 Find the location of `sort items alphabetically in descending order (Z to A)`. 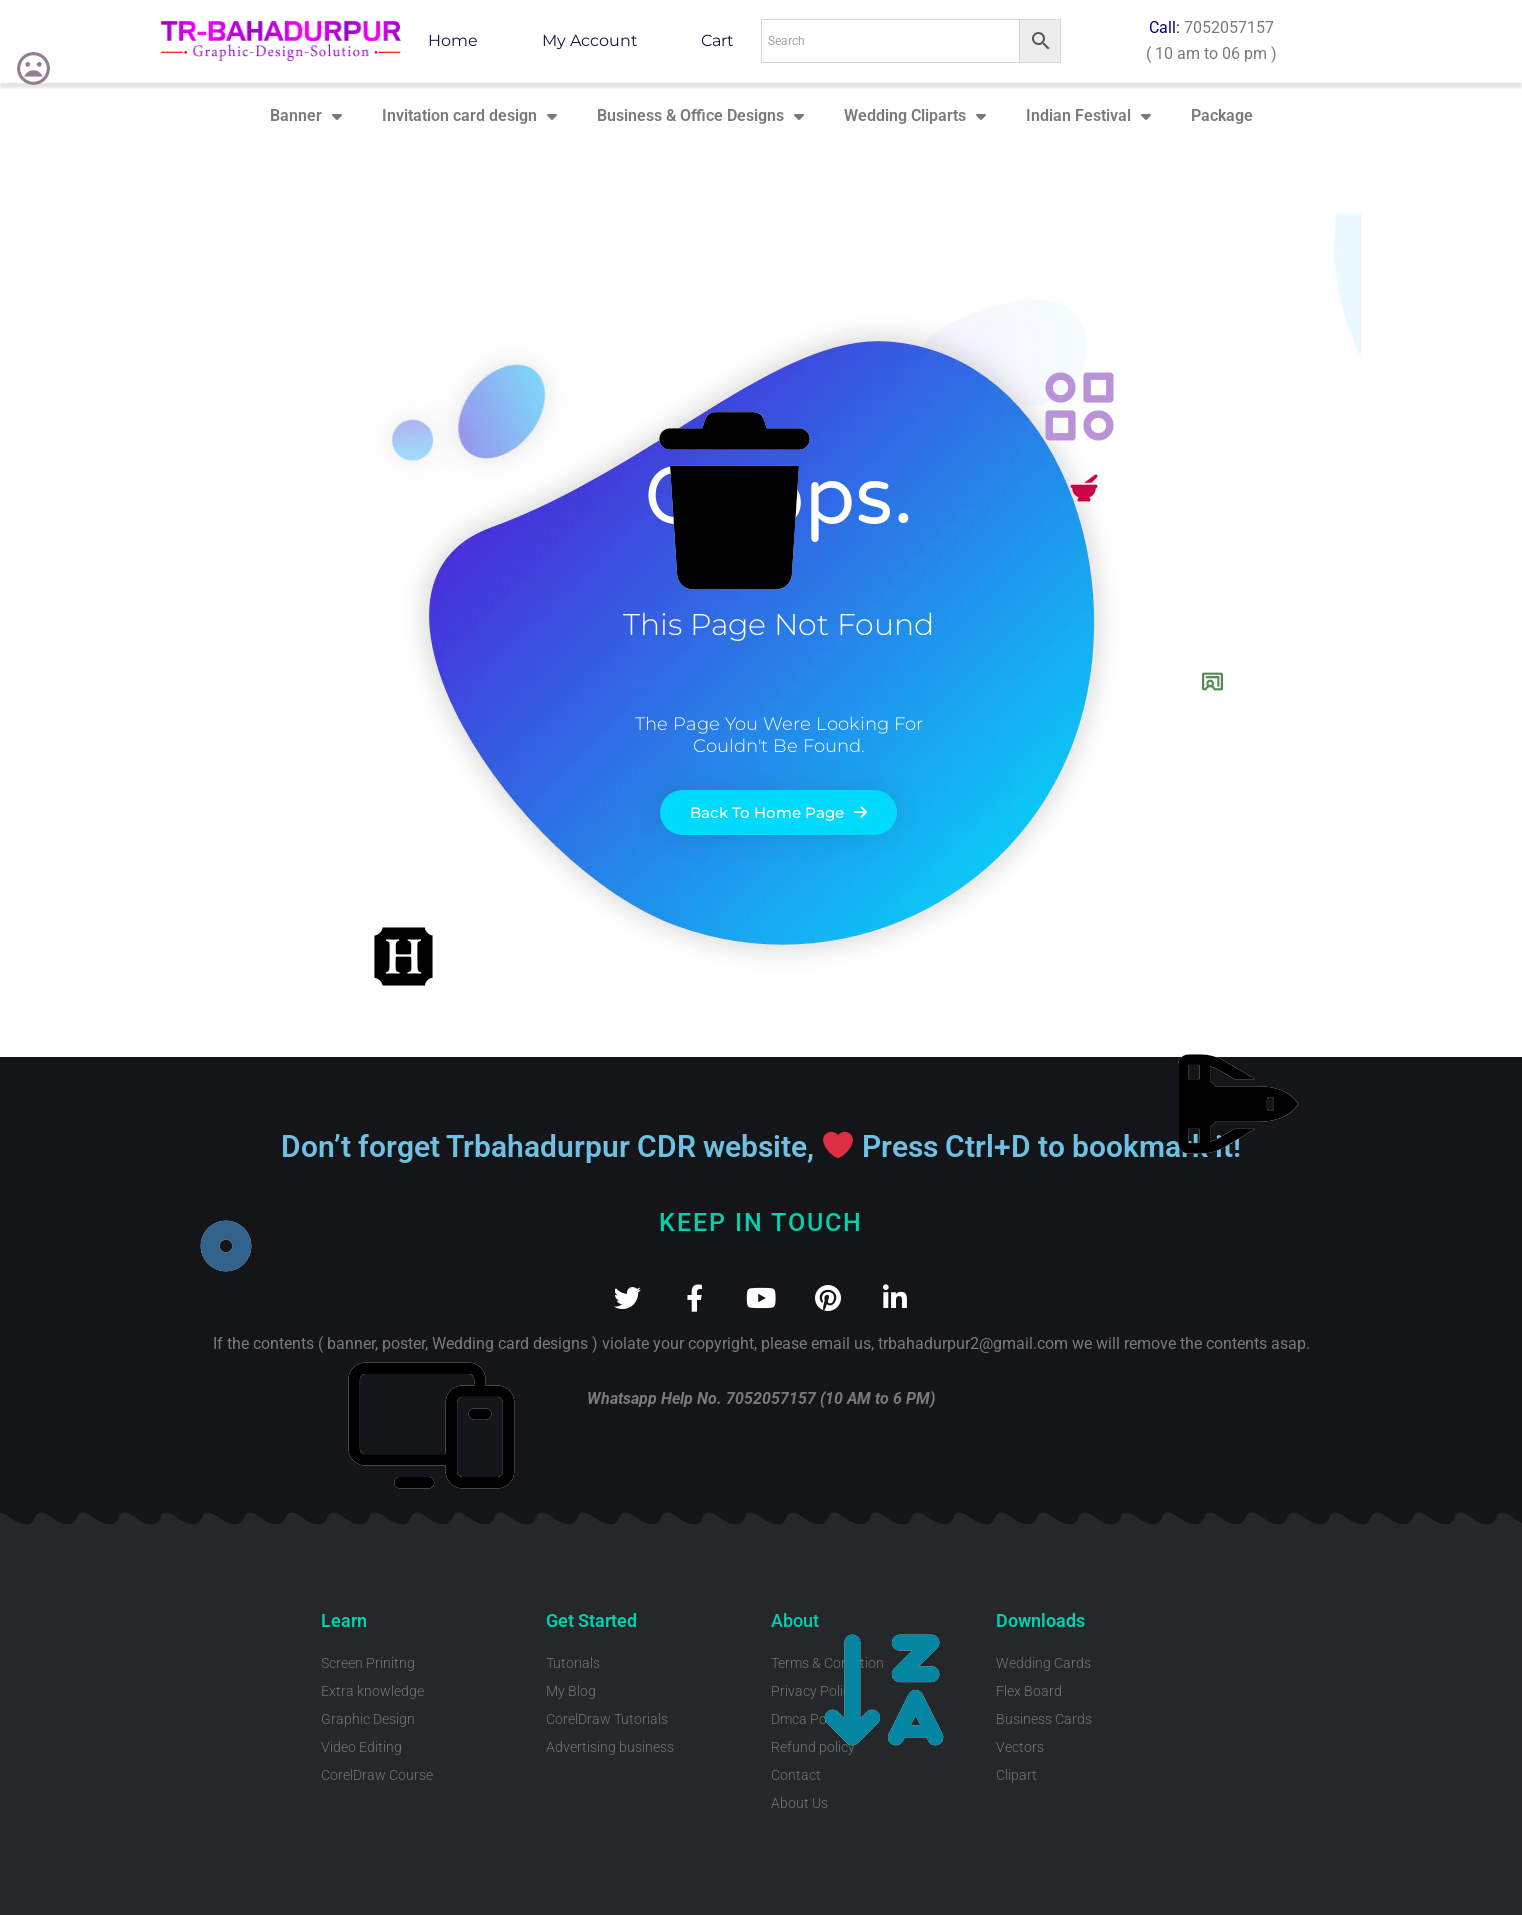

sort items alphabetically in descending order (Z to A) is located at coordinates (884, 1690).